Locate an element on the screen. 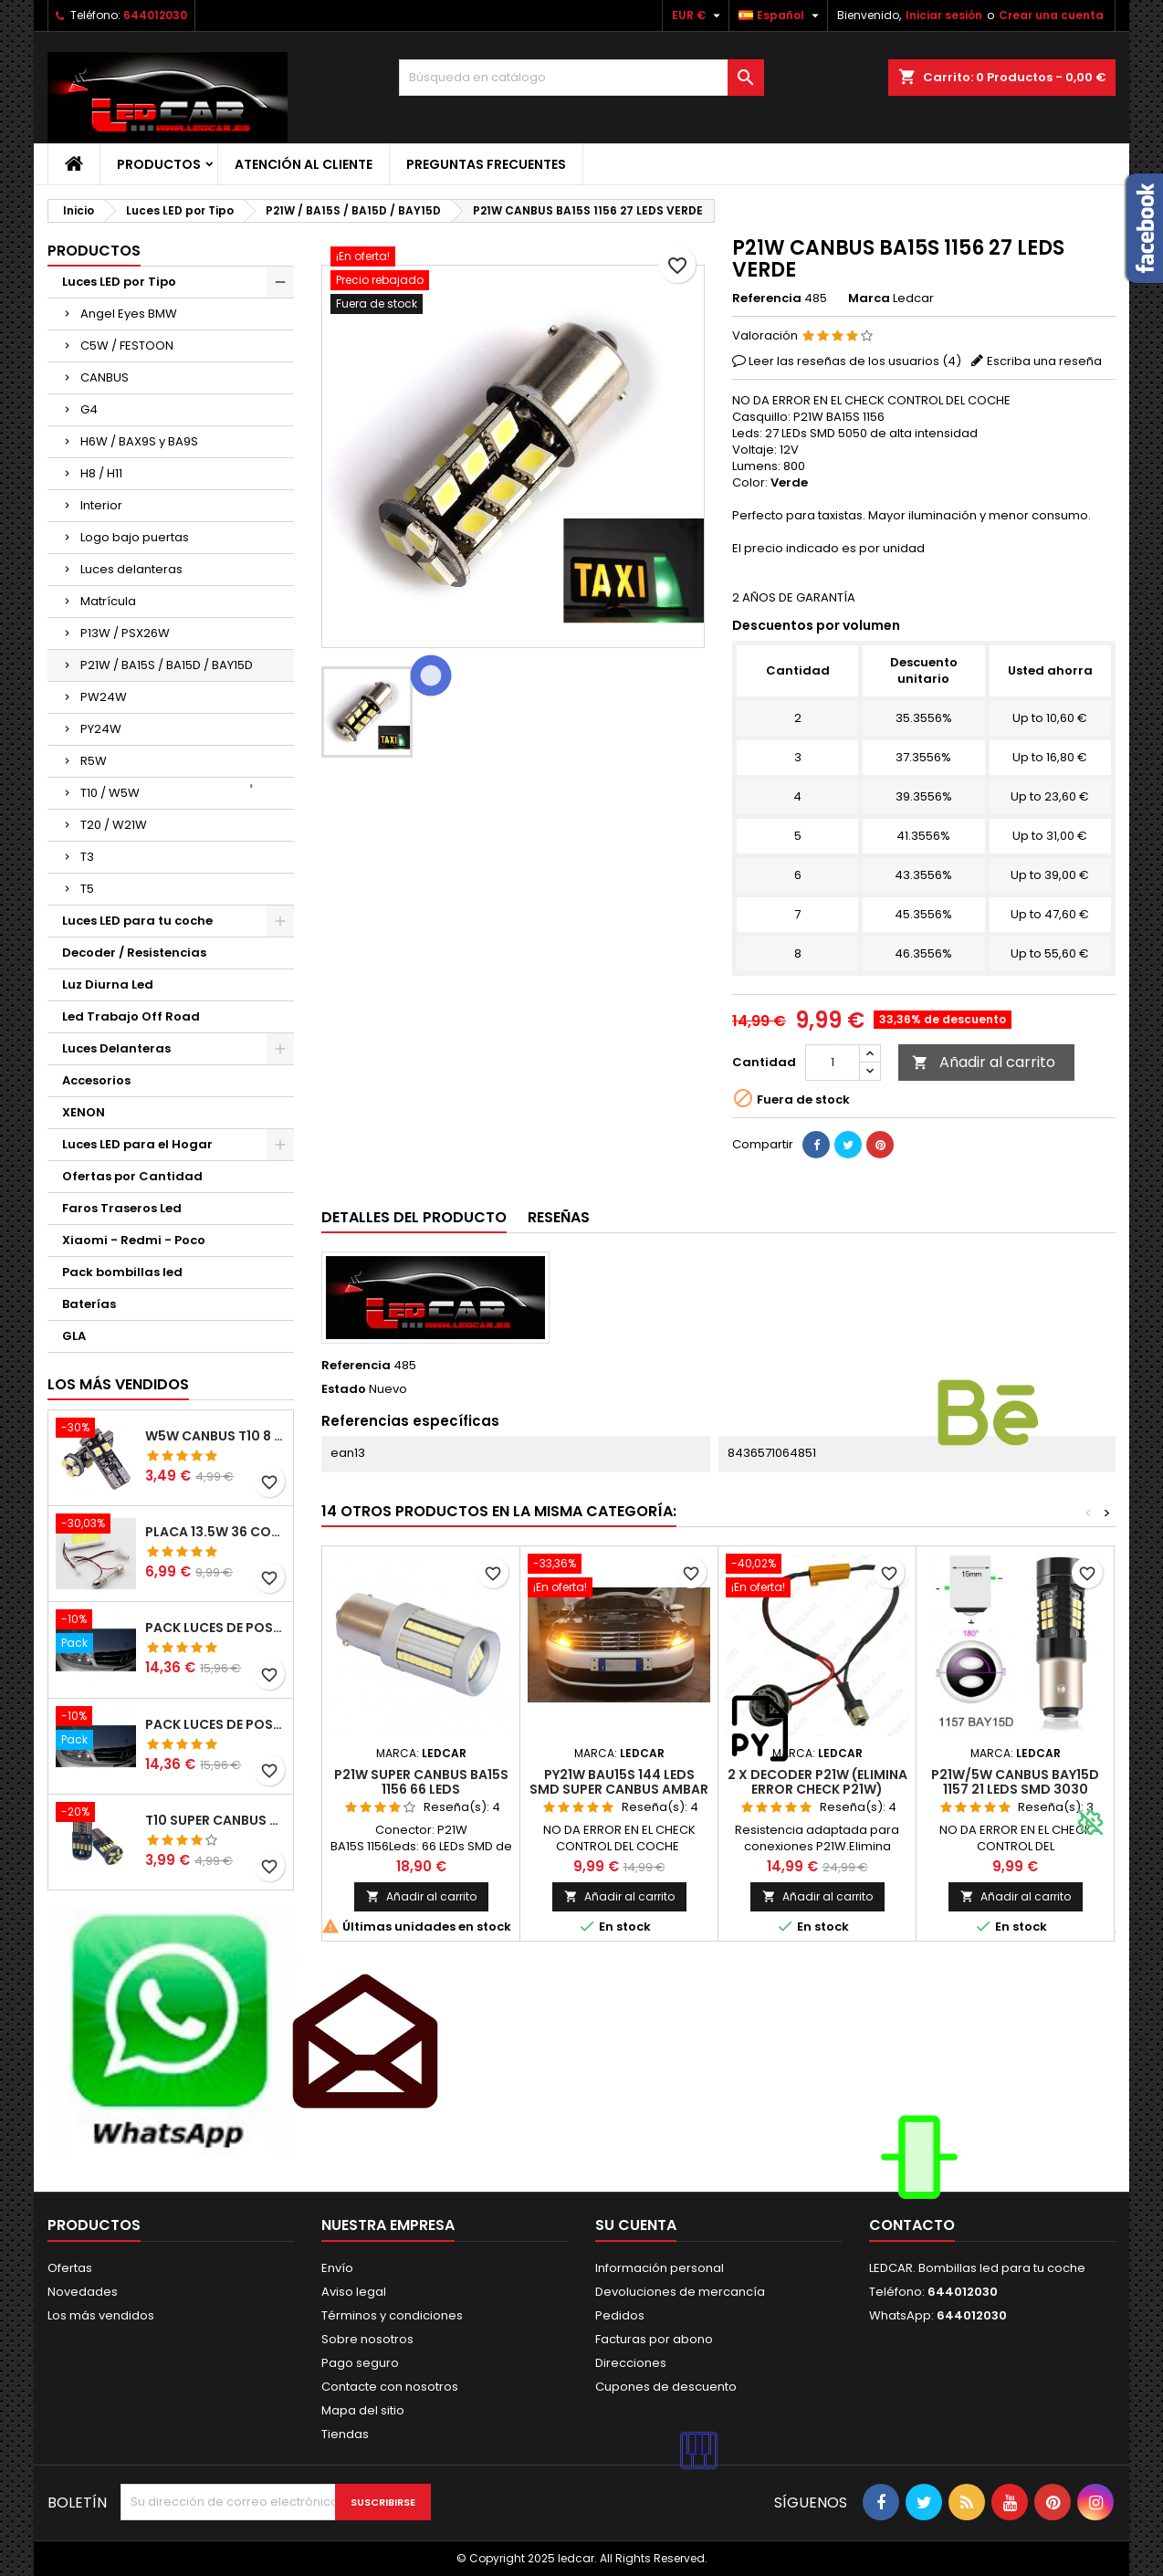 The image size is (1163, 2576). align object to vertical center is located at coordinates (919, 2157).